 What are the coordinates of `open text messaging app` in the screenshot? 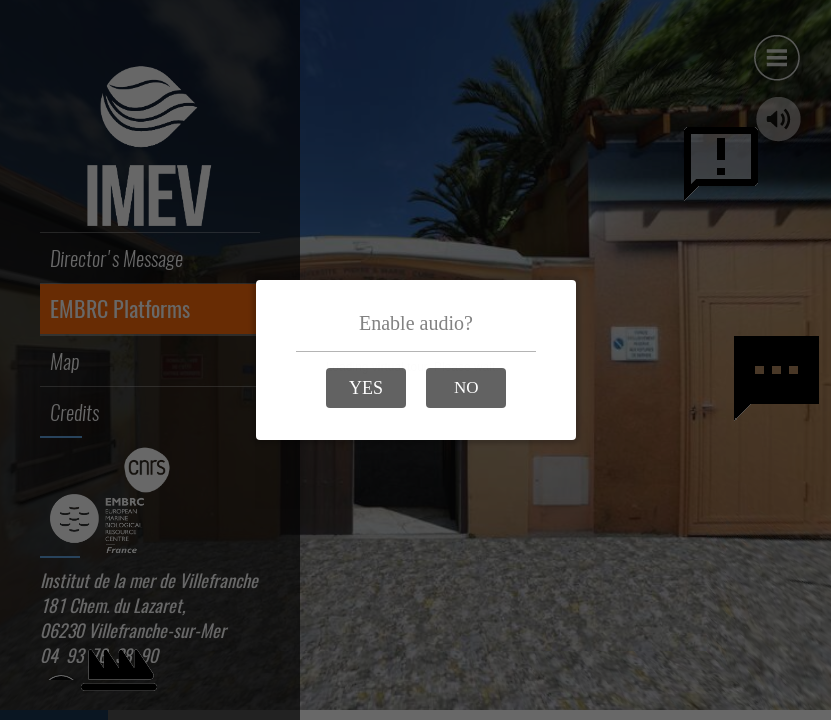 It's located at (776, 378).